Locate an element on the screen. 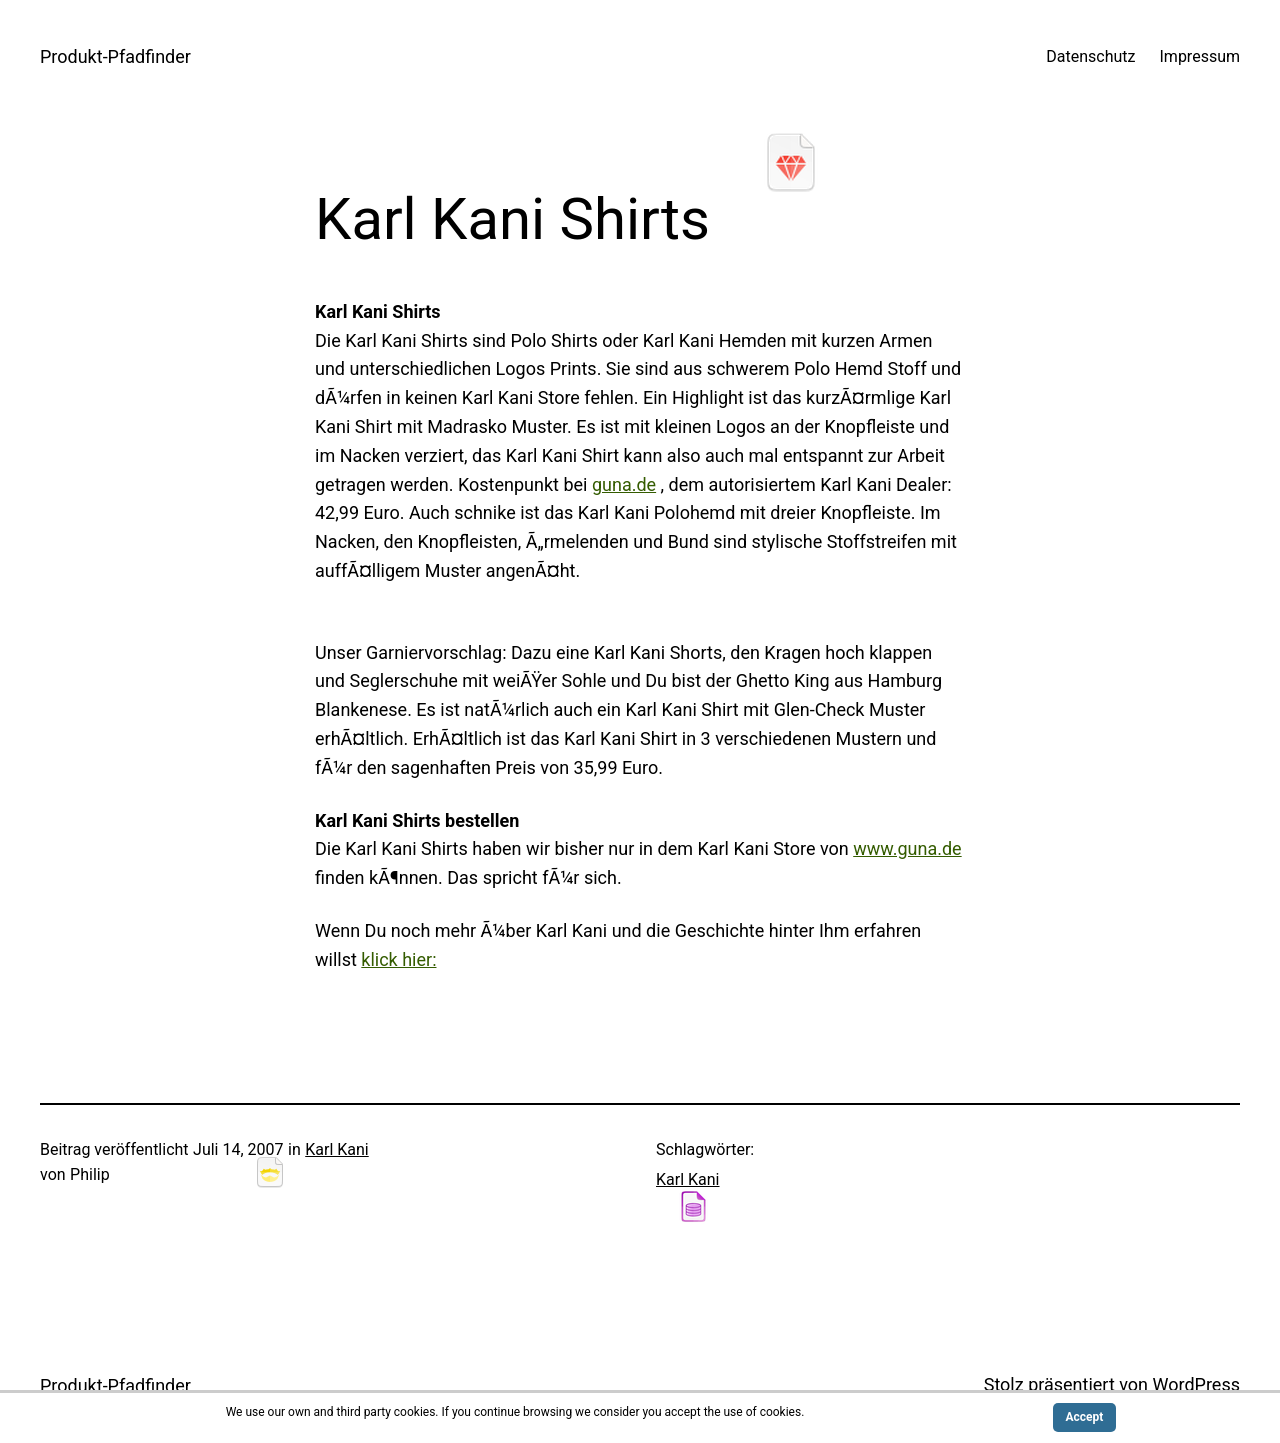 The image size is (1280, 1443). a ruby programming language file is located at coordinates (791, 162).